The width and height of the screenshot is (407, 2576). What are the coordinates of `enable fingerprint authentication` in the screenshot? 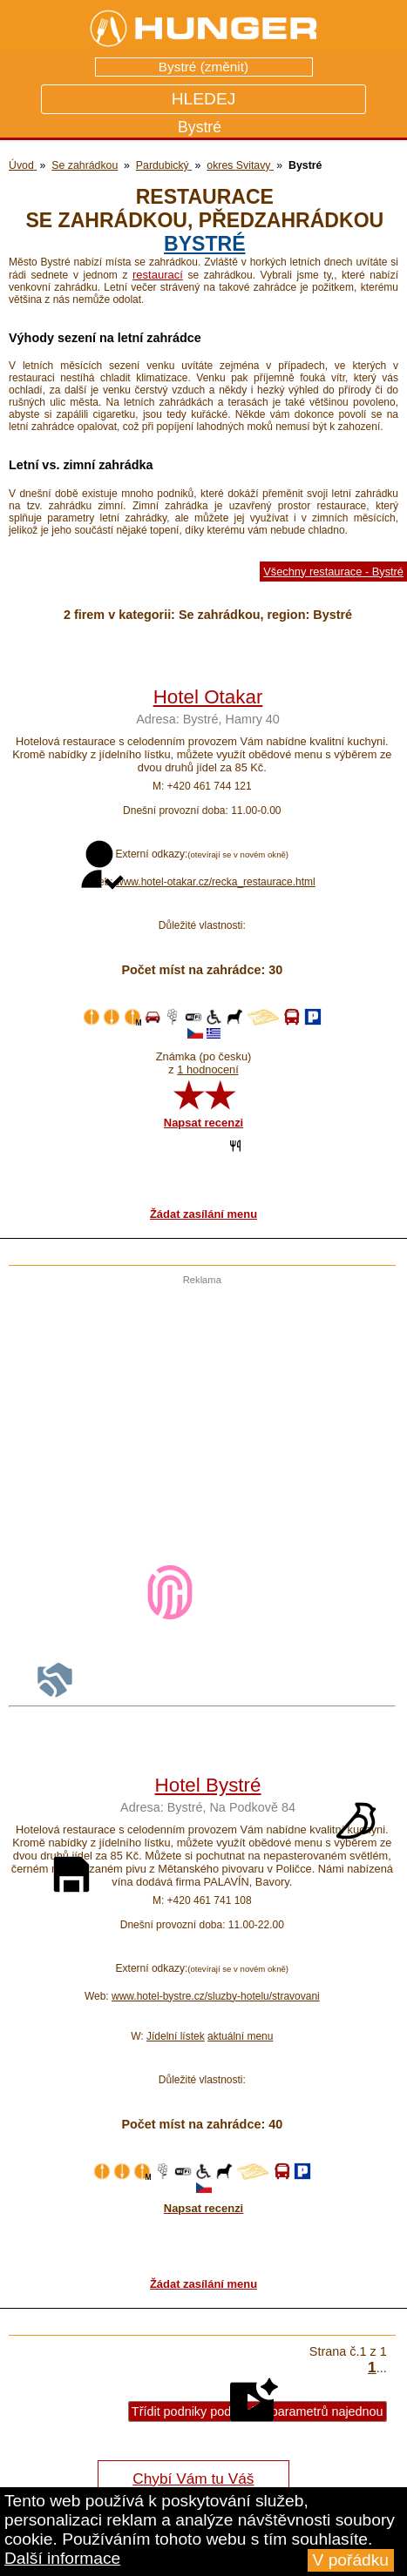 It's located at (170, 1592).